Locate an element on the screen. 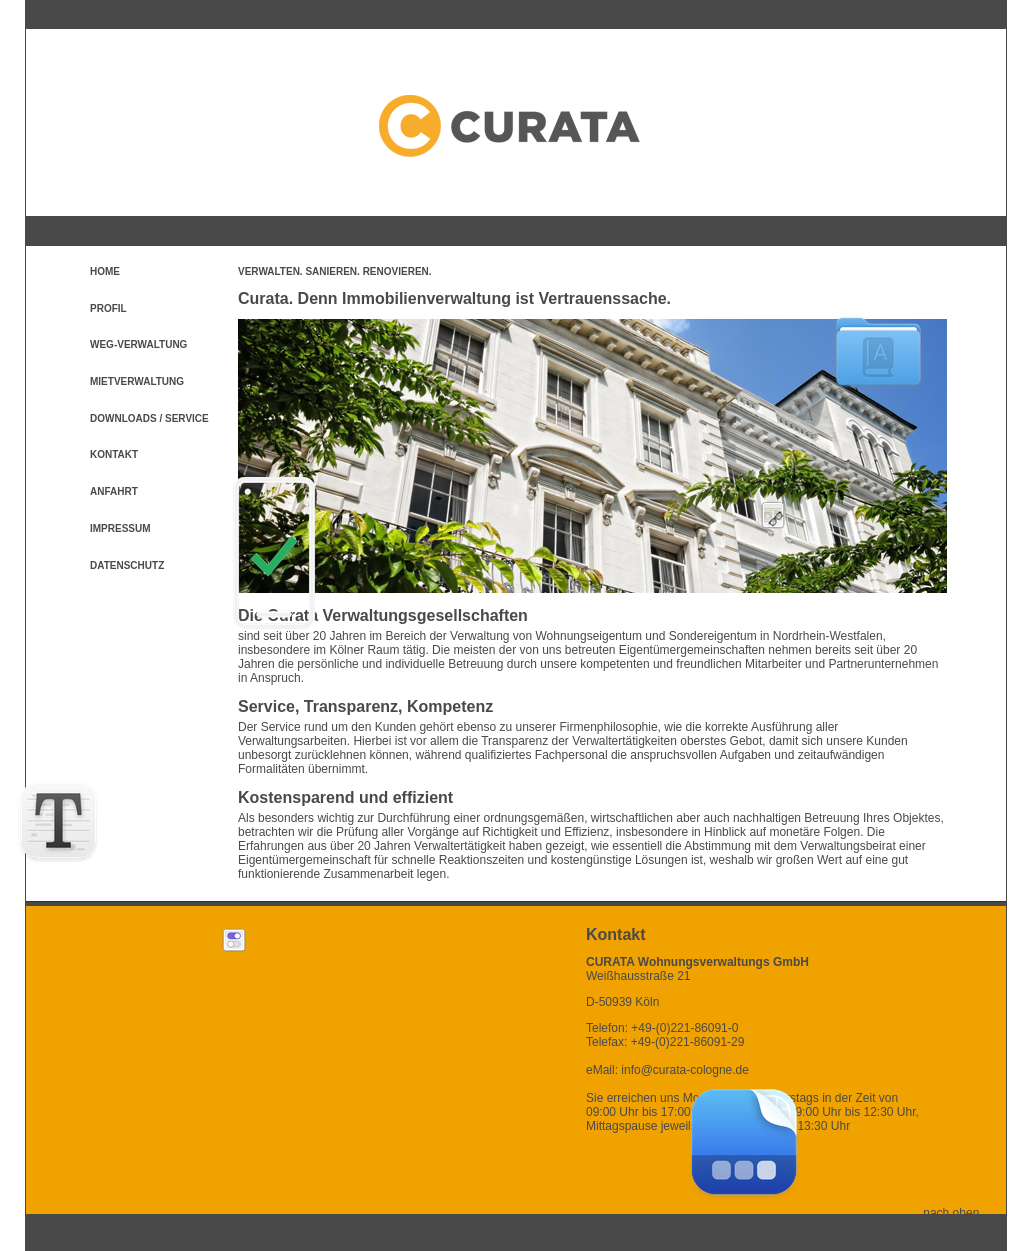  smartphone successfully connected is located at coordinates (274, 553).